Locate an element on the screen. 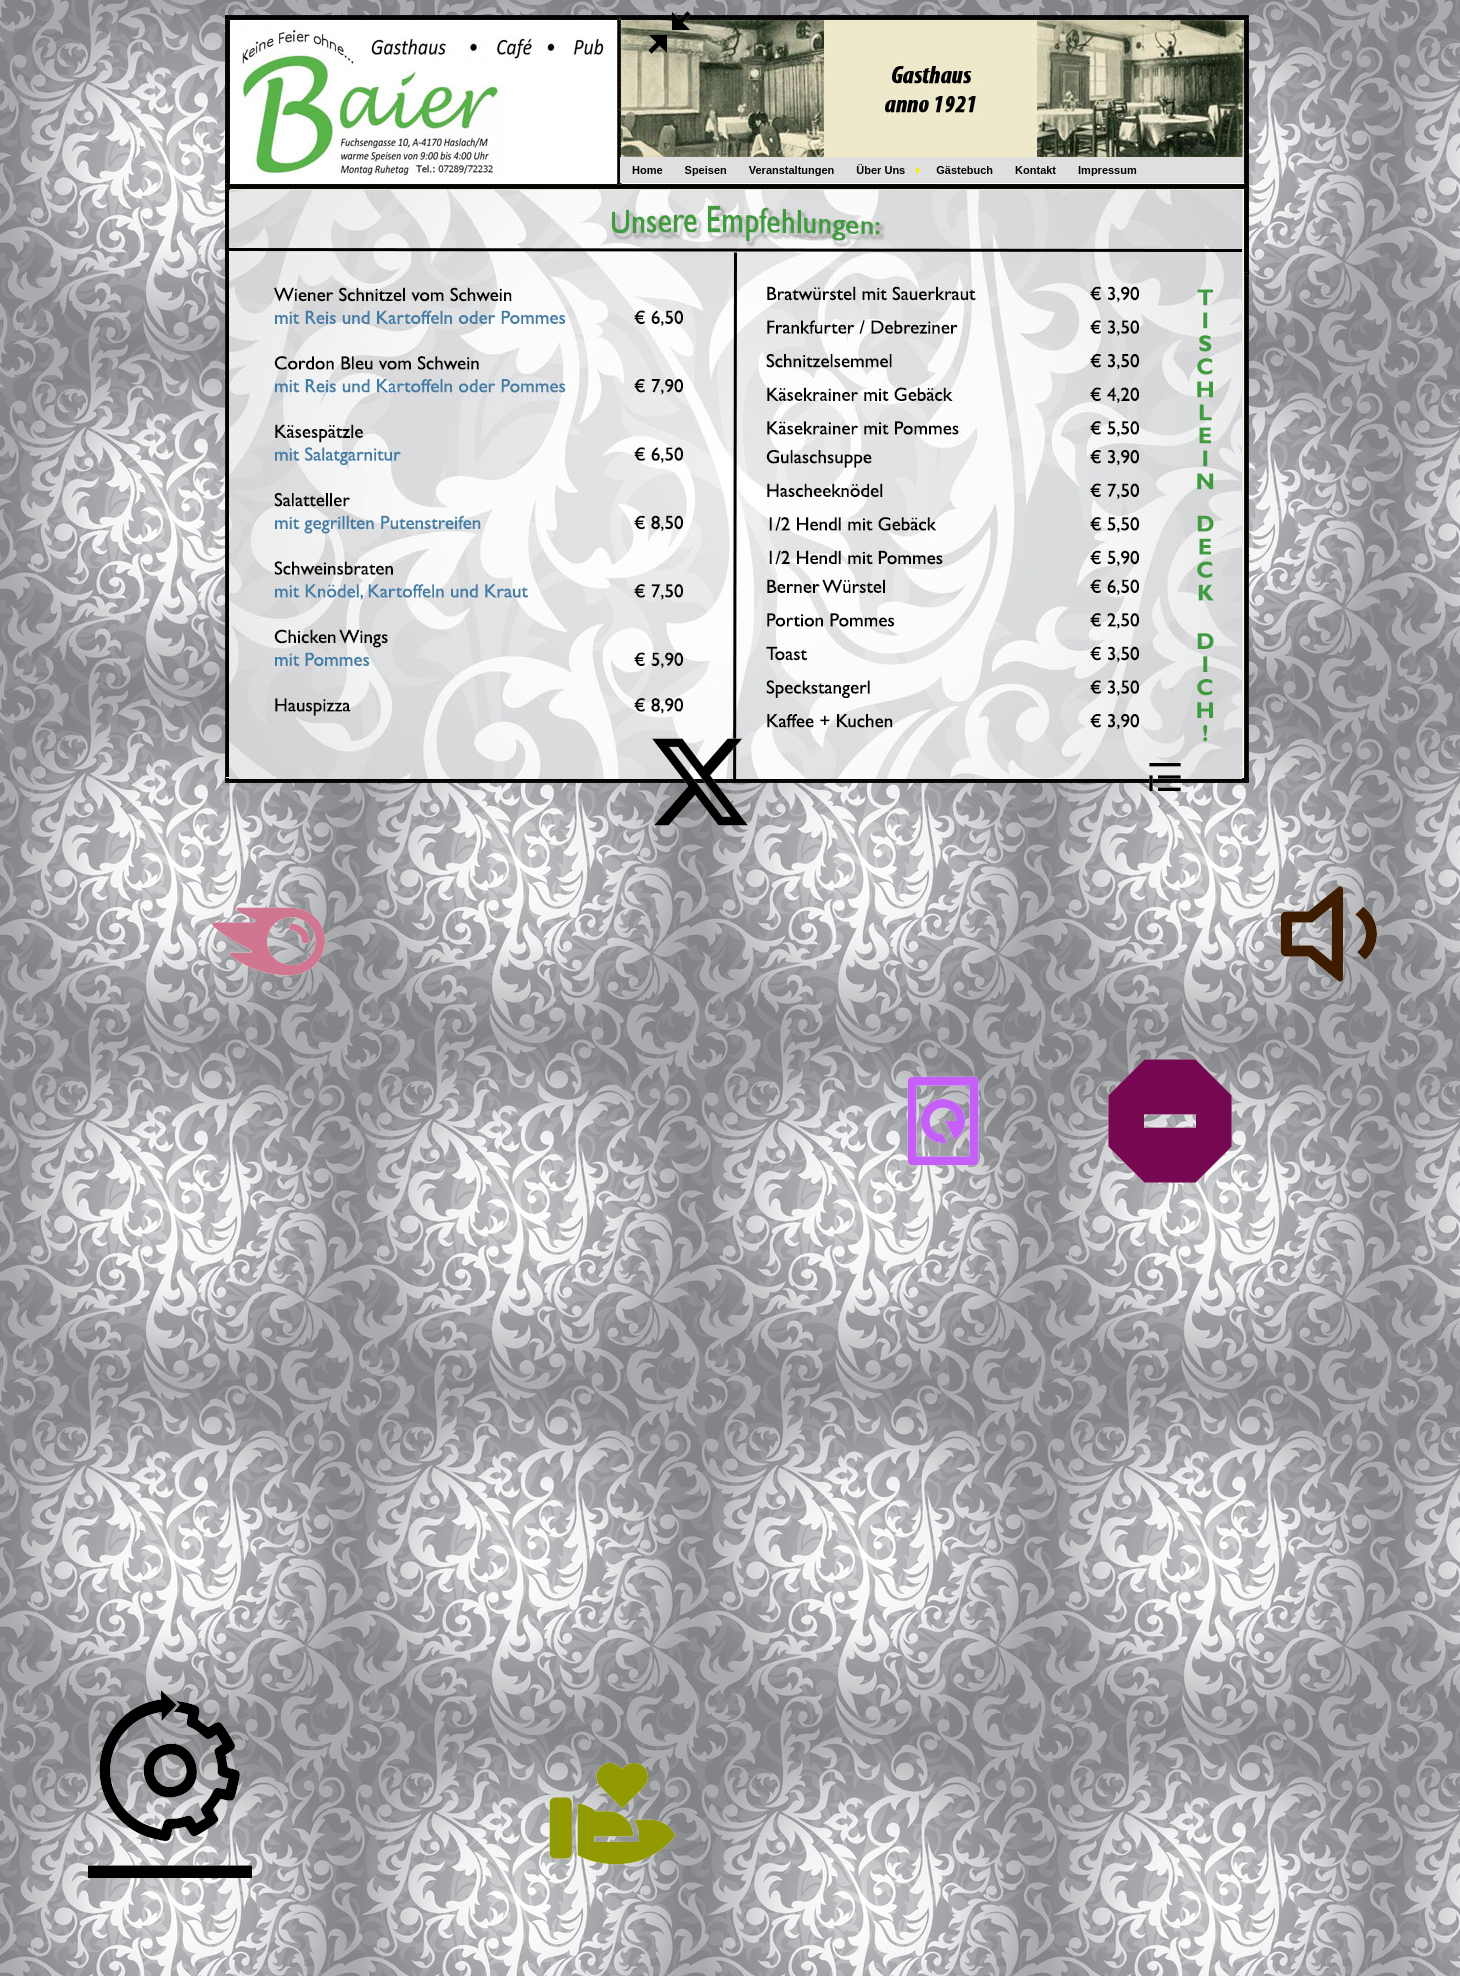 This screenshot has width=1460, height=1976. indicates spam or blocked content is located at coordinates (1170, 1121).